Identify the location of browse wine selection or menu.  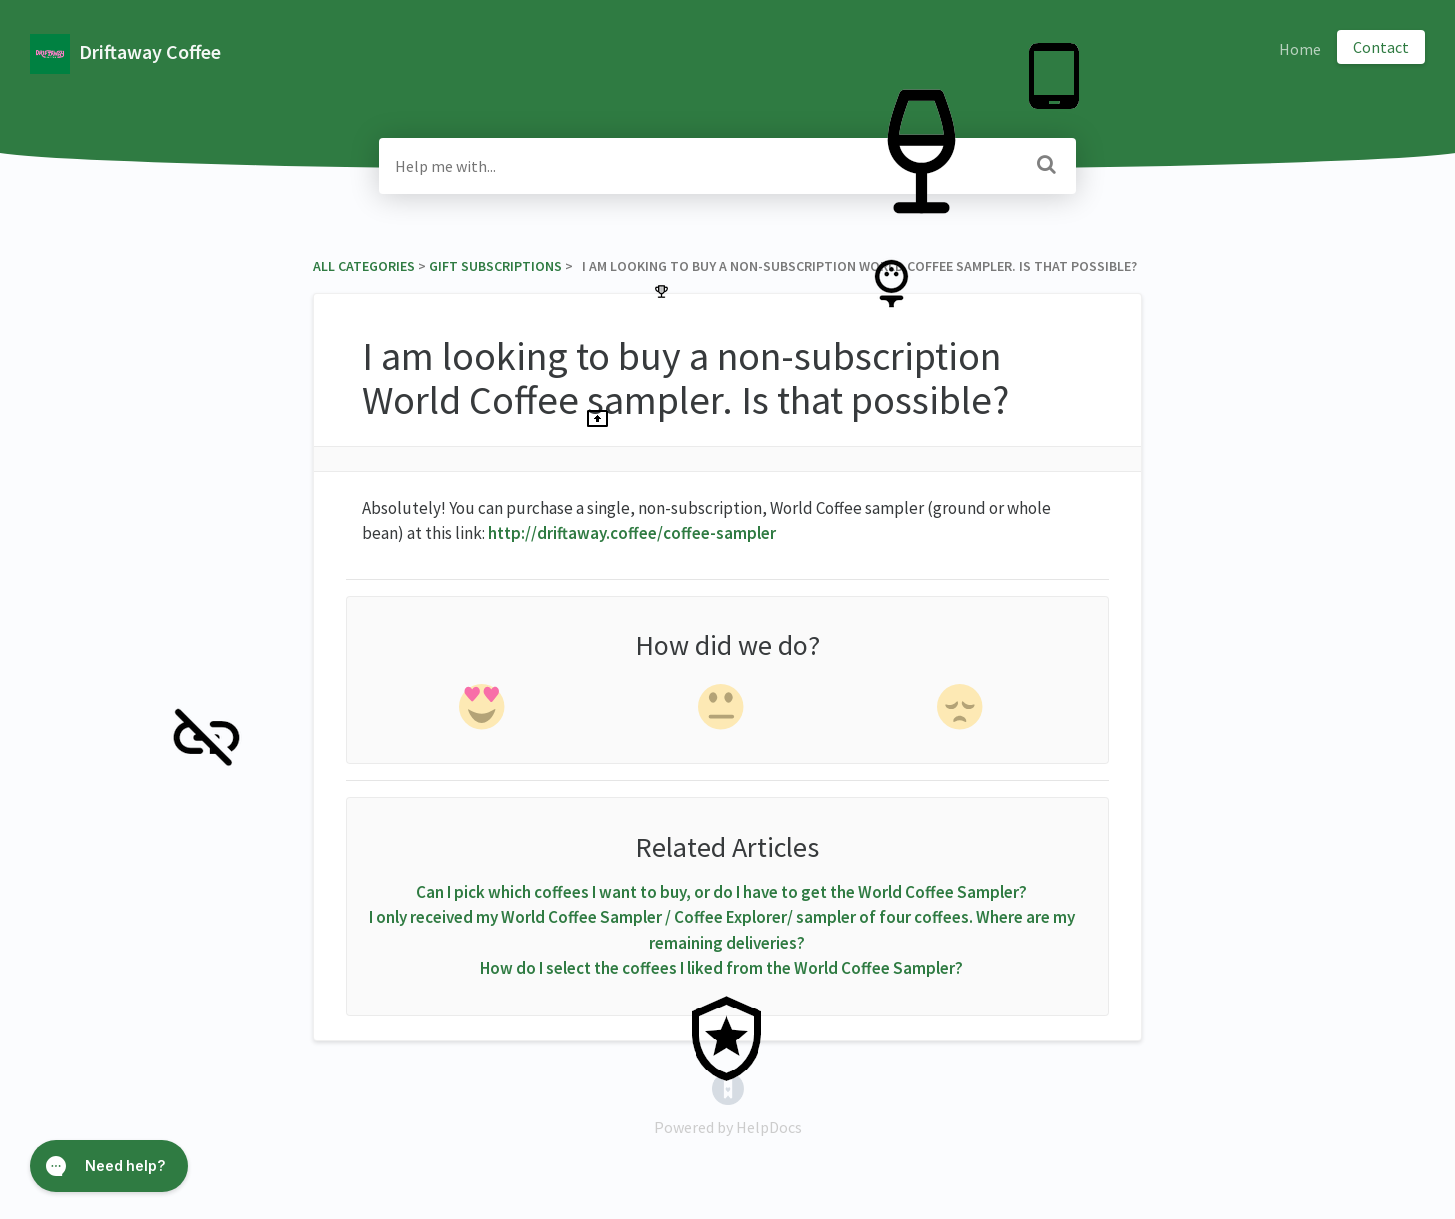
(921, 151).